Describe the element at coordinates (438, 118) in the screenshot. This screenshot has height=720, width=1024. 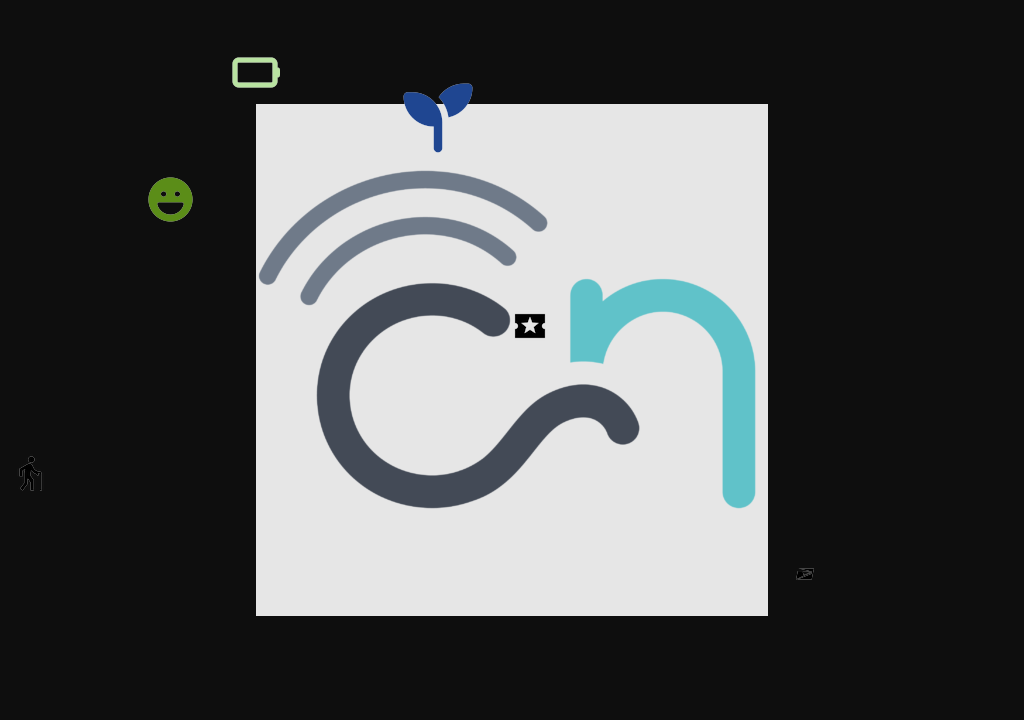
I see `indicates new growth or beginner status` at that location.